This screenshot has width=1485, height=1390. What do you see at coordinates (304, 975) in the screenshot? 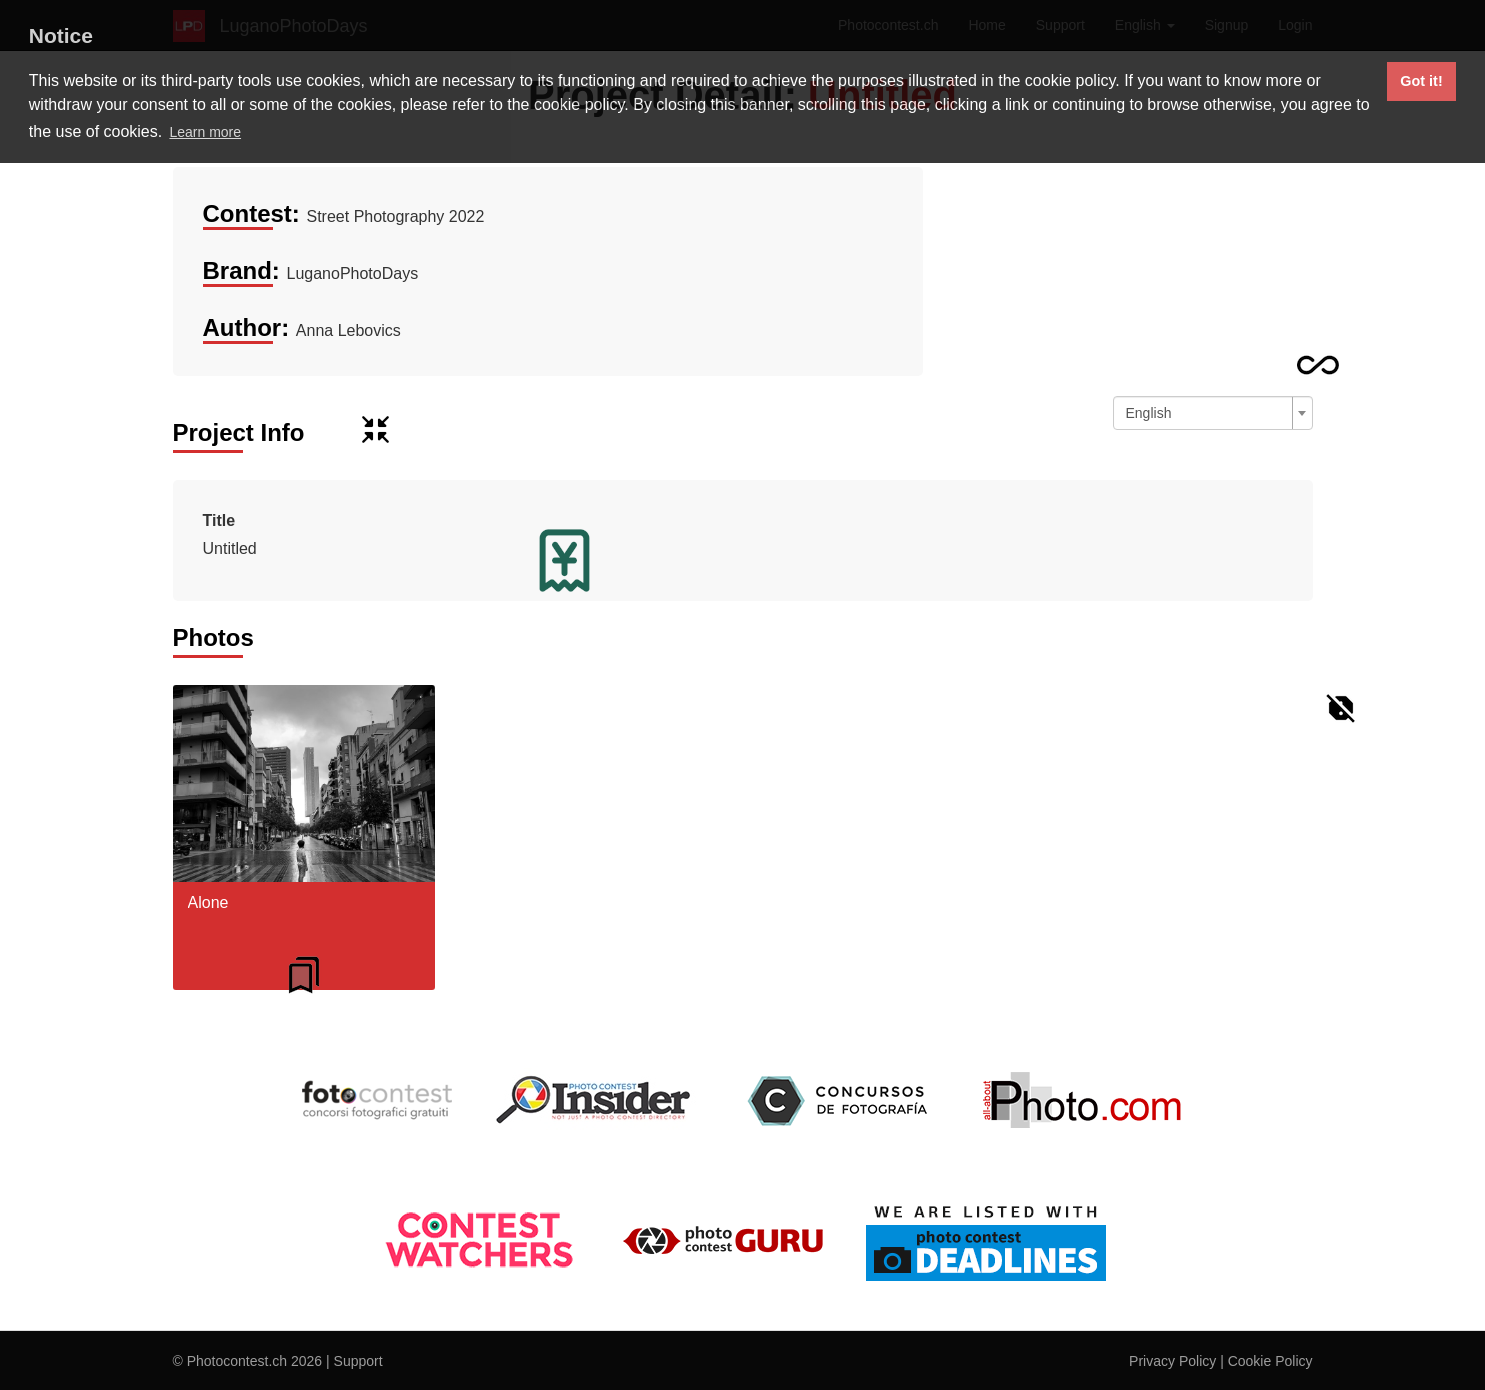
I see `view your saved bookmarks` at bounding box center [304, 975].